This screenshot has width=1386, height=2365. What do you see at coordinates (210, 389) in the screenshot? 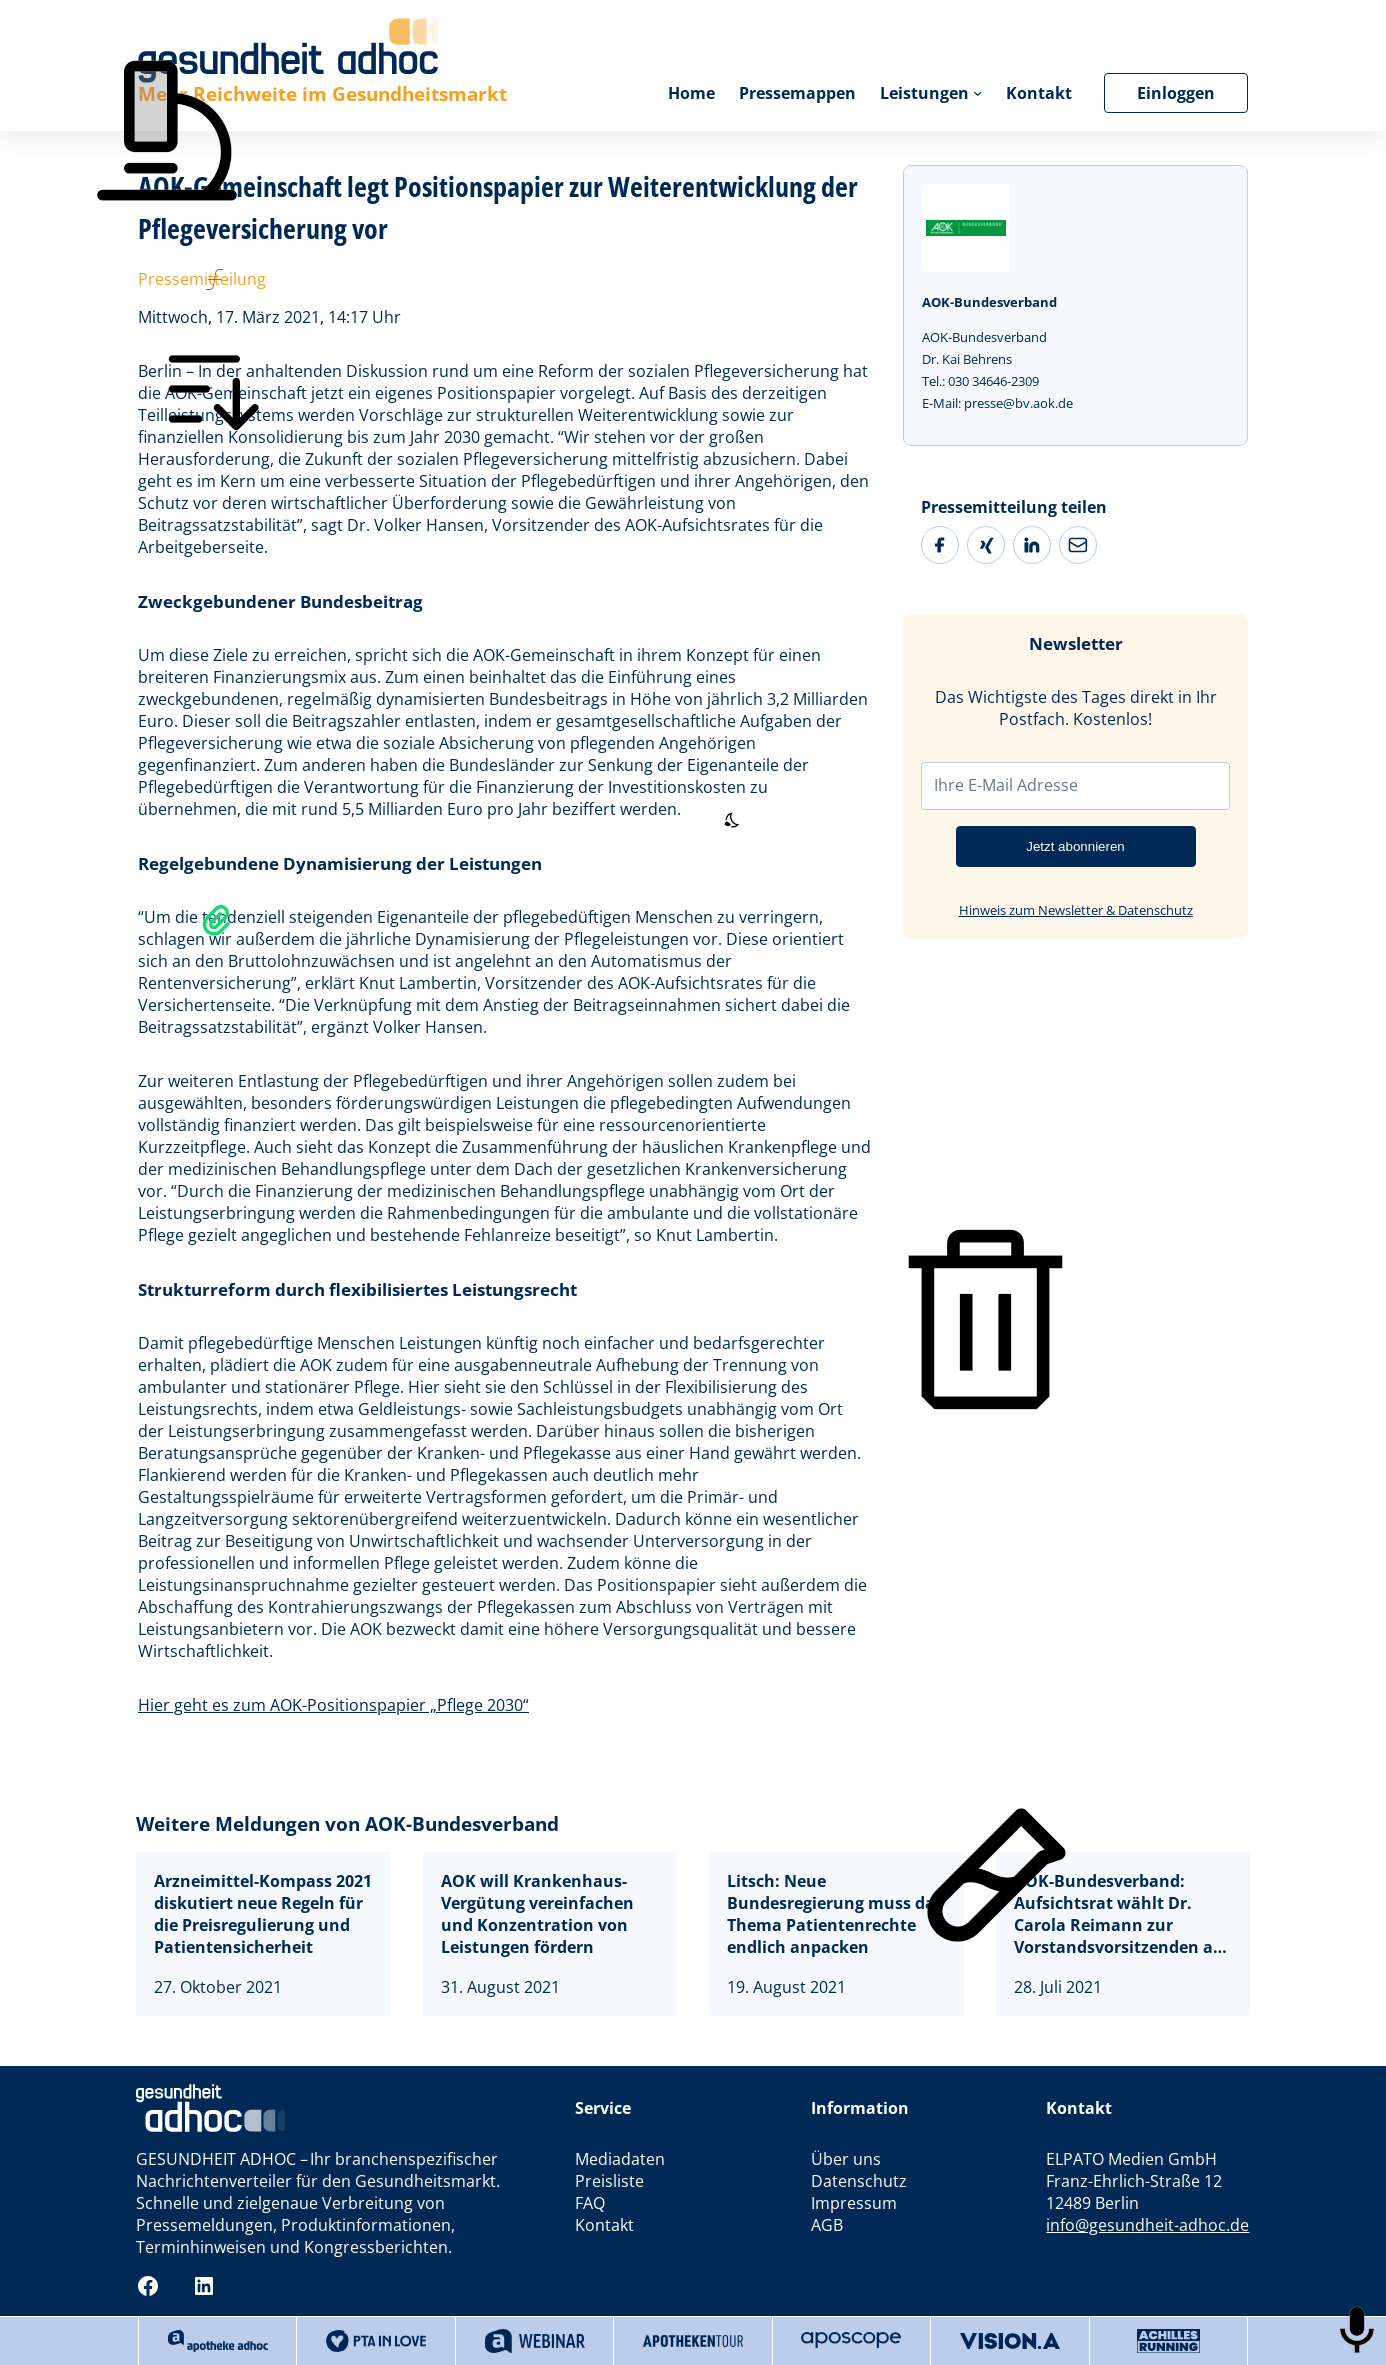
I see `sort items in ascending order` at bounding box center [210, 389].